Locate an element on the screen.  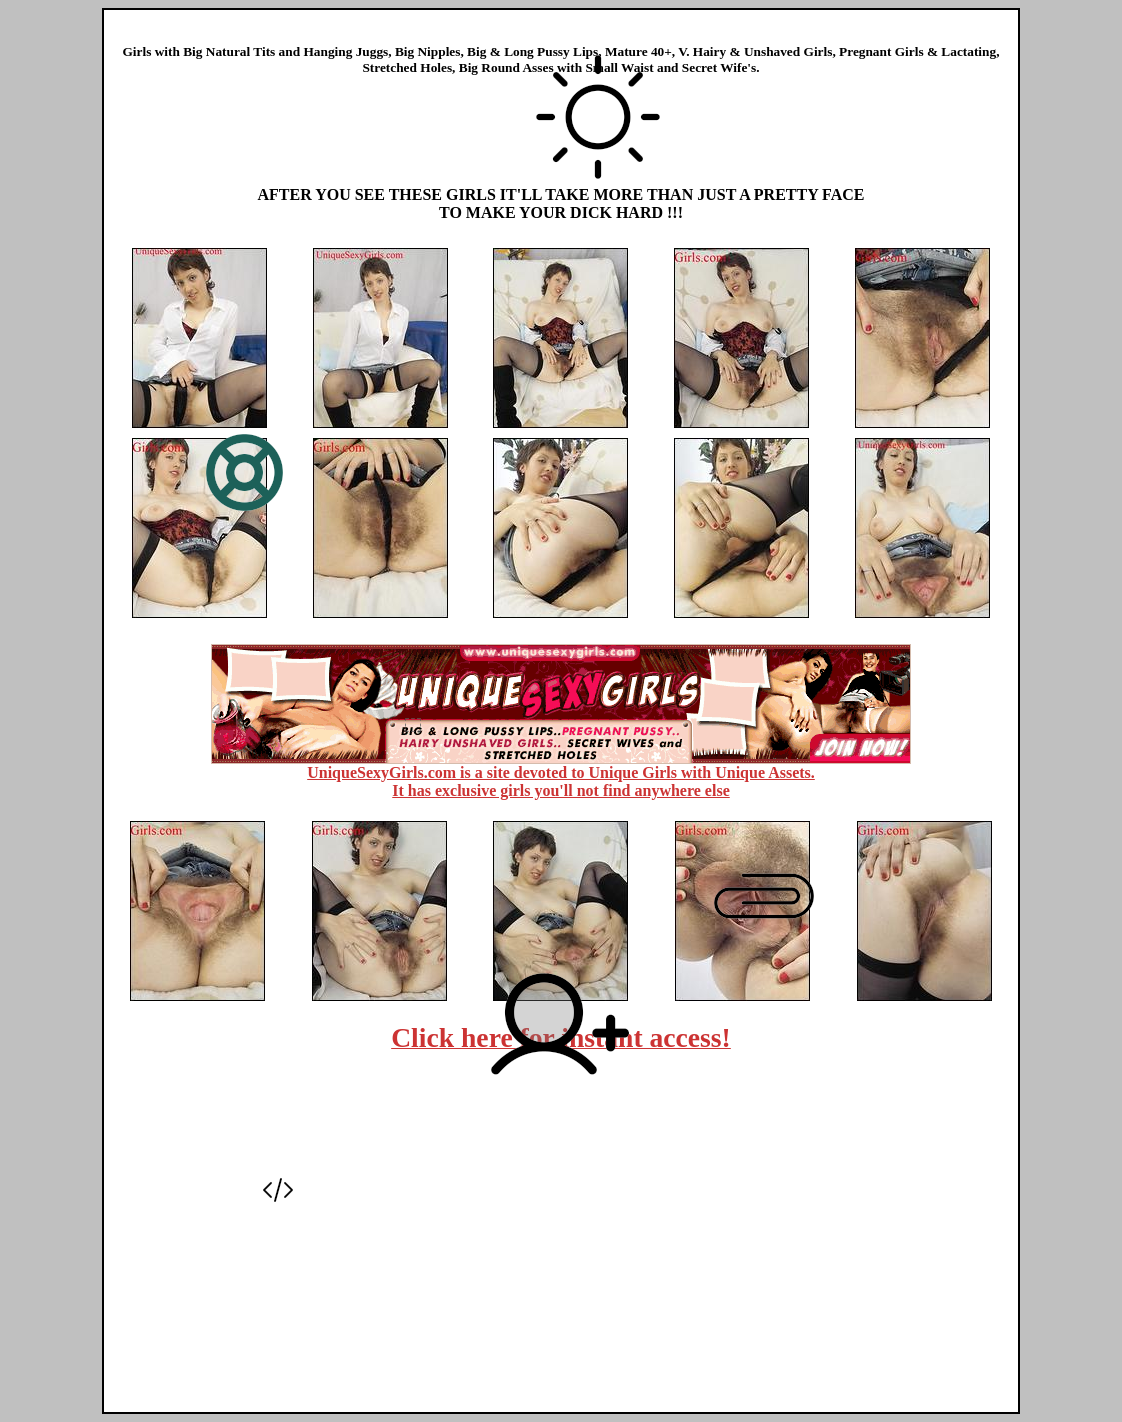
toggle light mode or bright theme is located at coordinates (598, 117).